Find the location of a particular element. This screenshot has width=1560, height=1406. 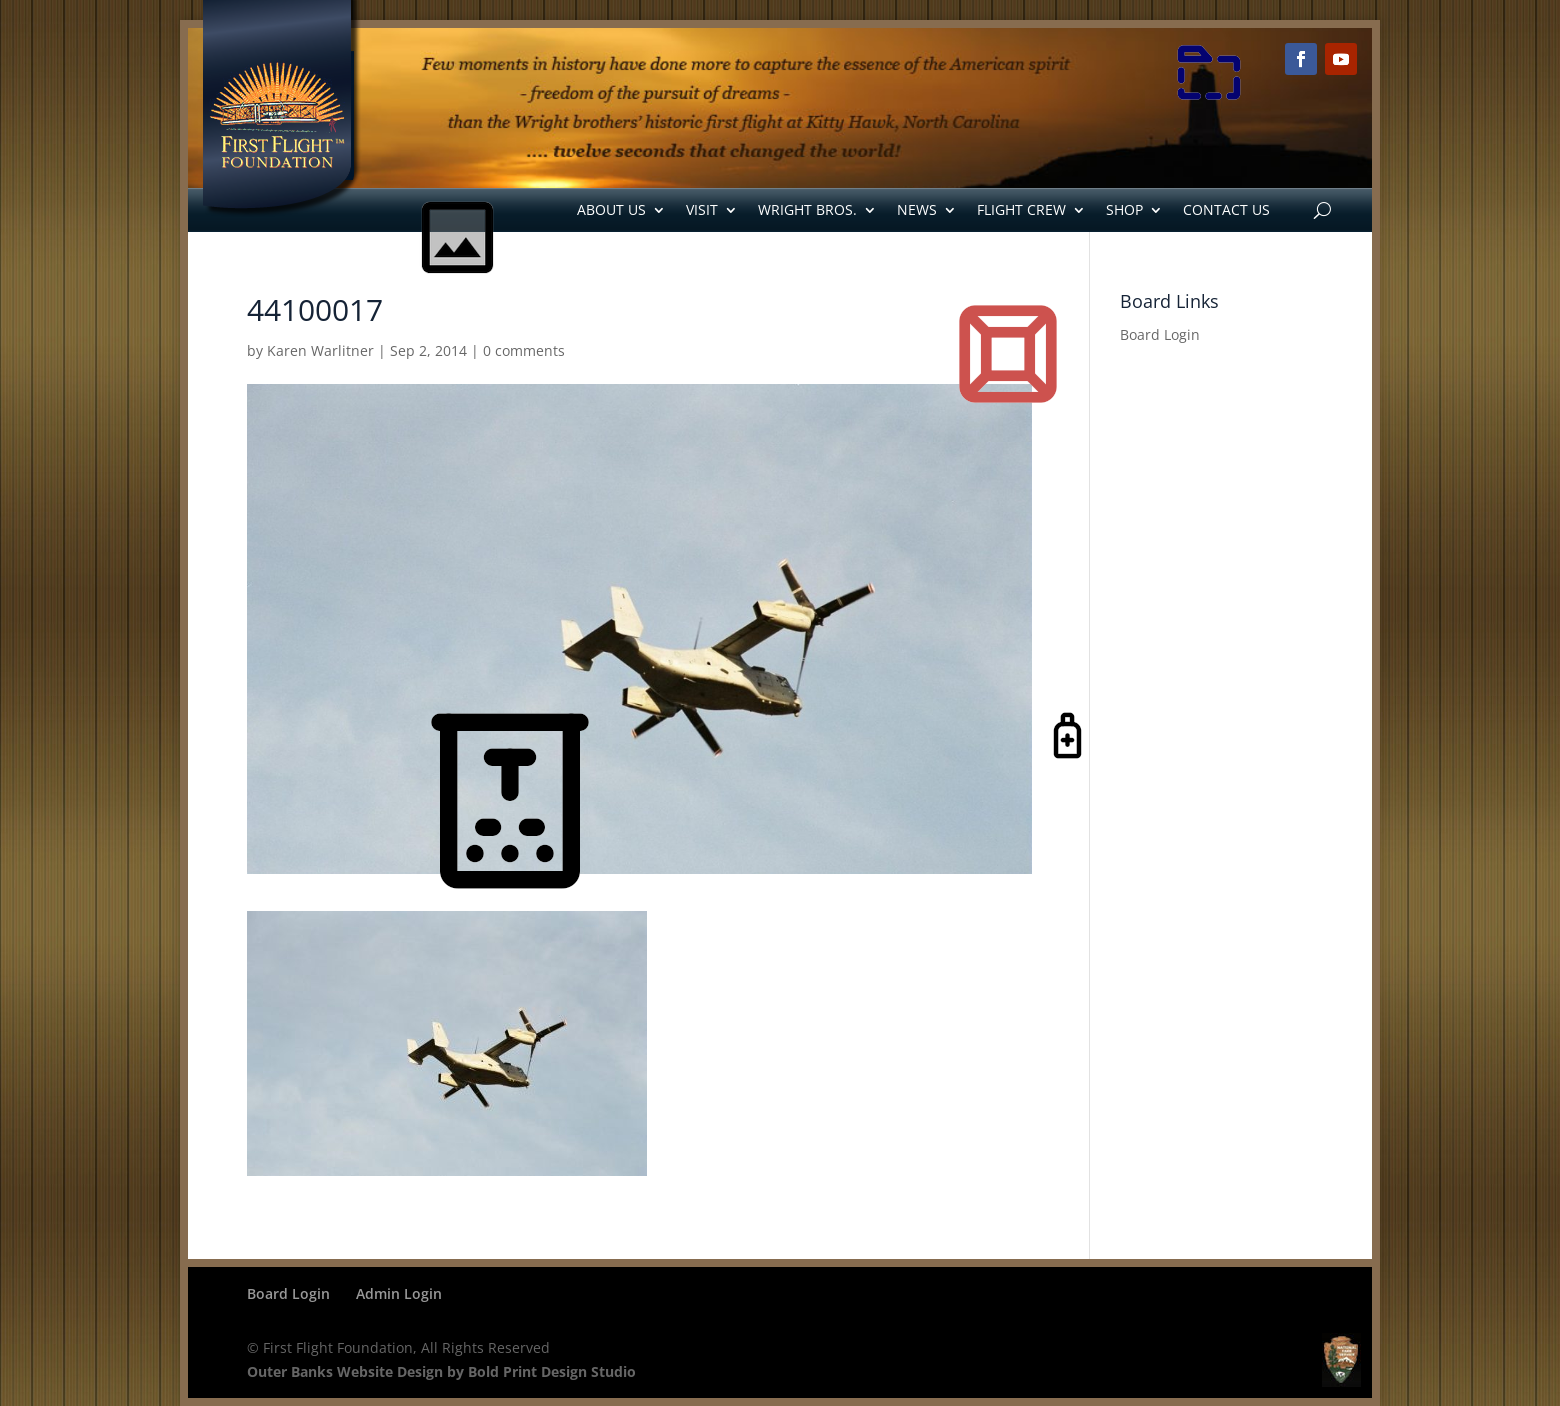

insert or add a photo to your content is located at coordinates (457, 237).